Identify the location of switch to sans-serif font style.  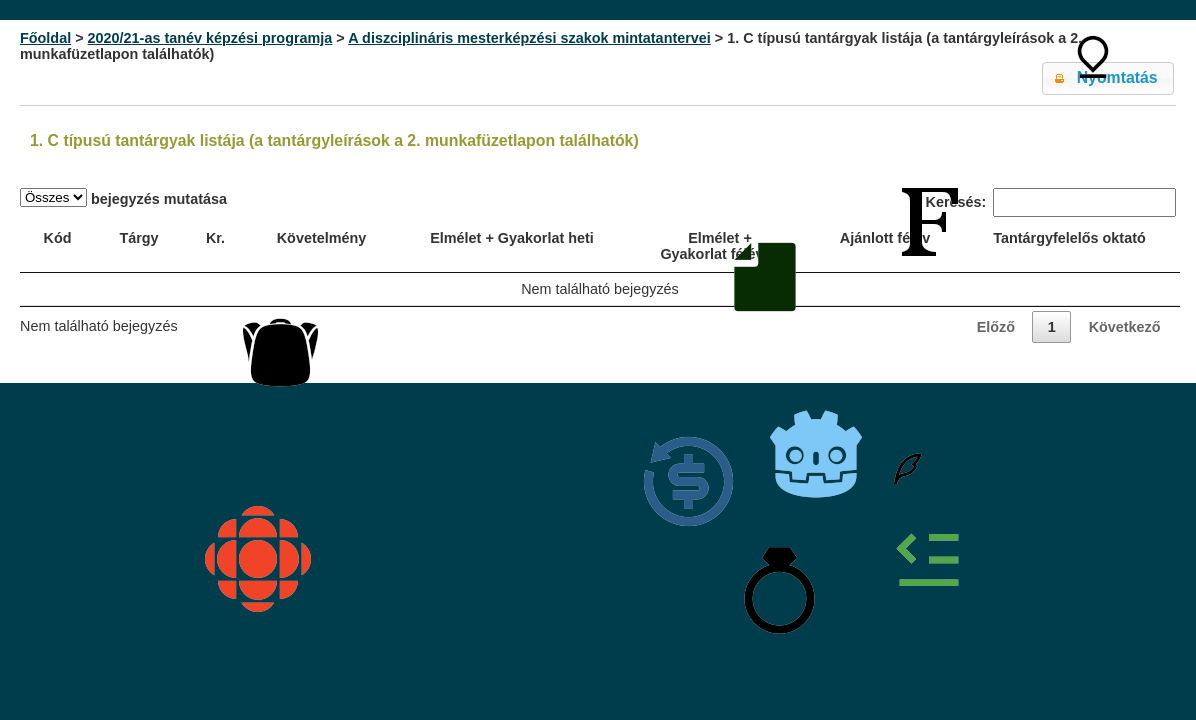
(930, 220).